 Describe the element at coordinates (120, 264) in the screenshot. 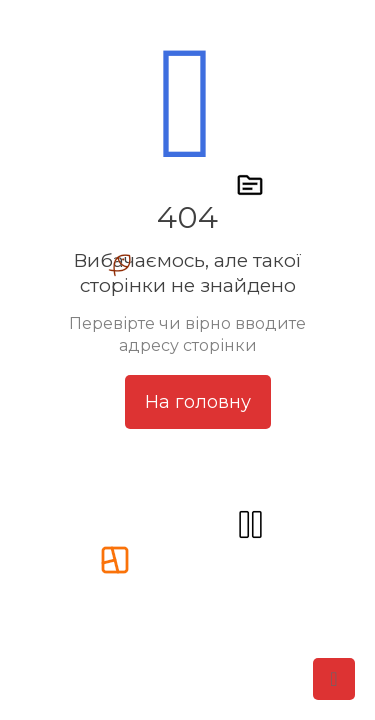

I see `access fishing or marine-related features` at that location.